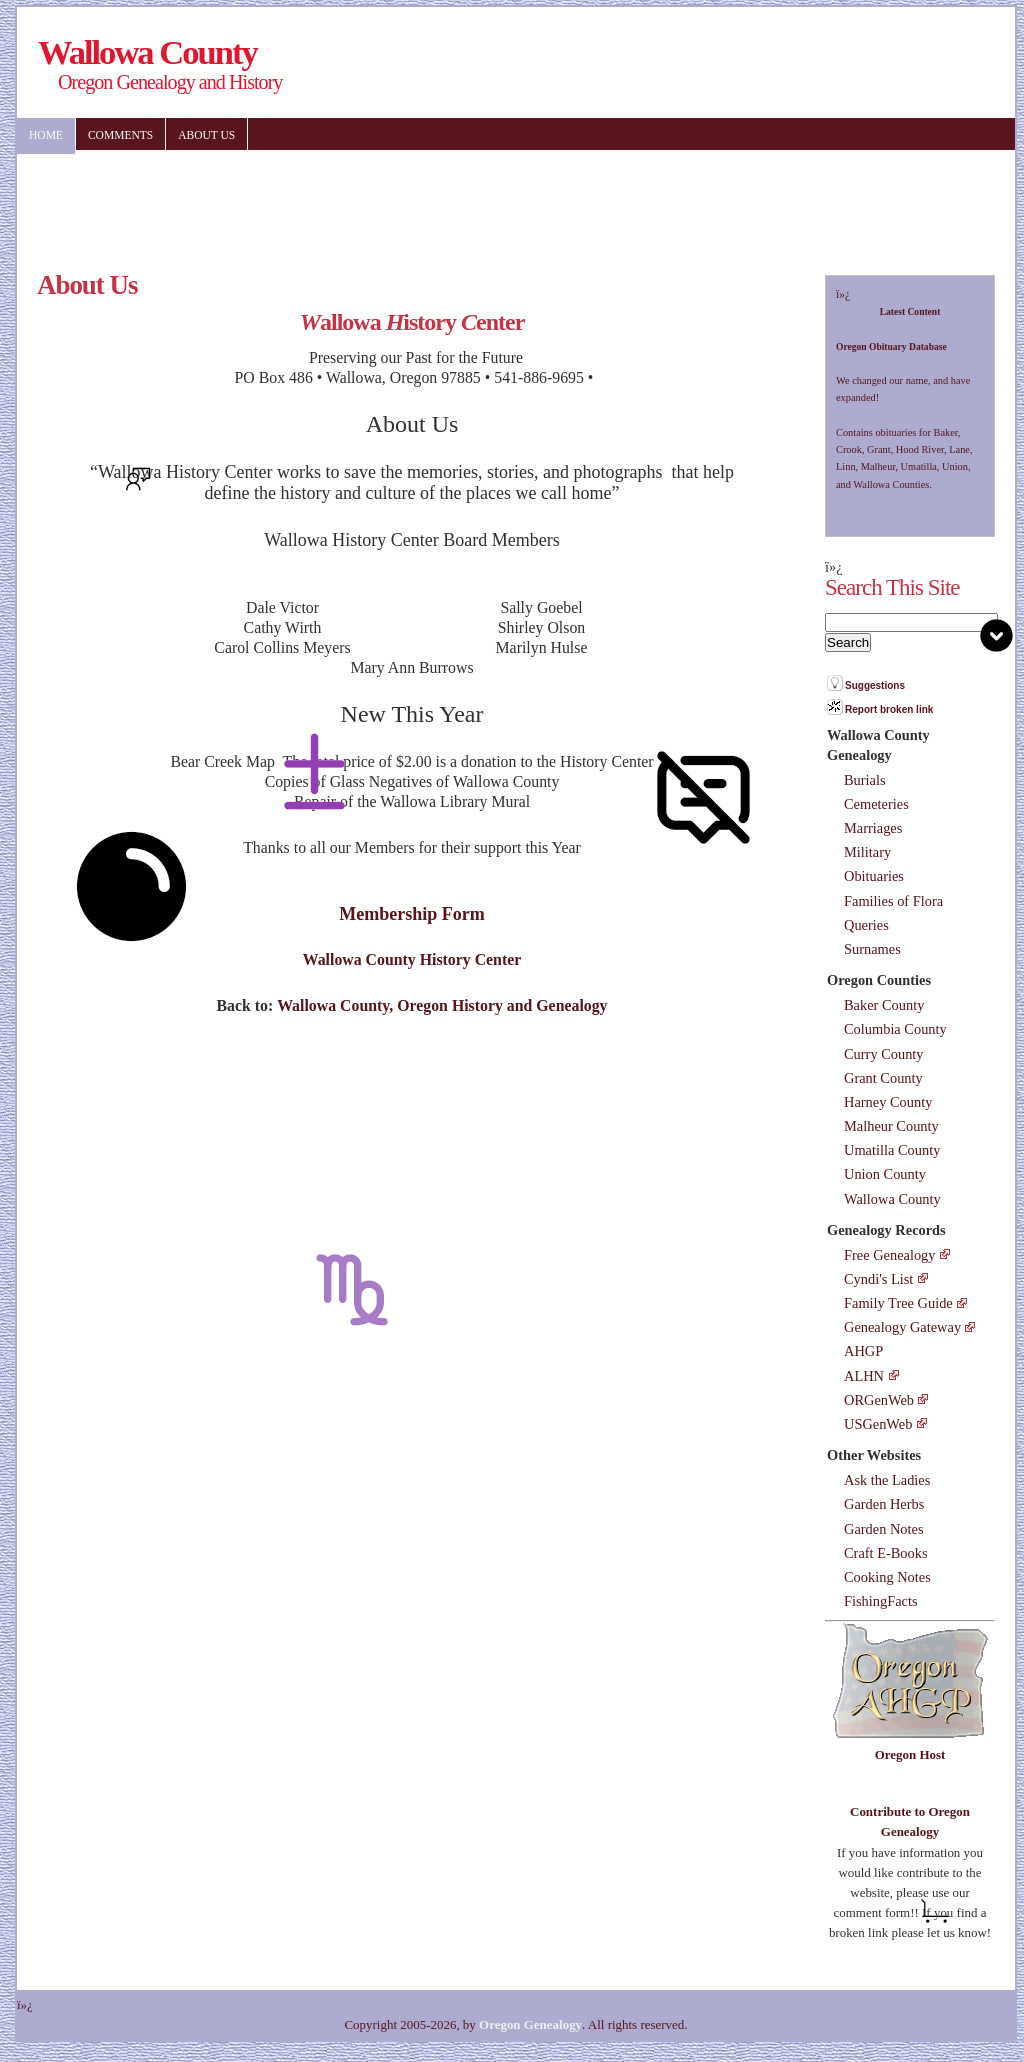 Image resolution: width=1024 pixels, height=2062 pixels. I want to click on indicates virgo zodiac sign, so click(354, 1288).